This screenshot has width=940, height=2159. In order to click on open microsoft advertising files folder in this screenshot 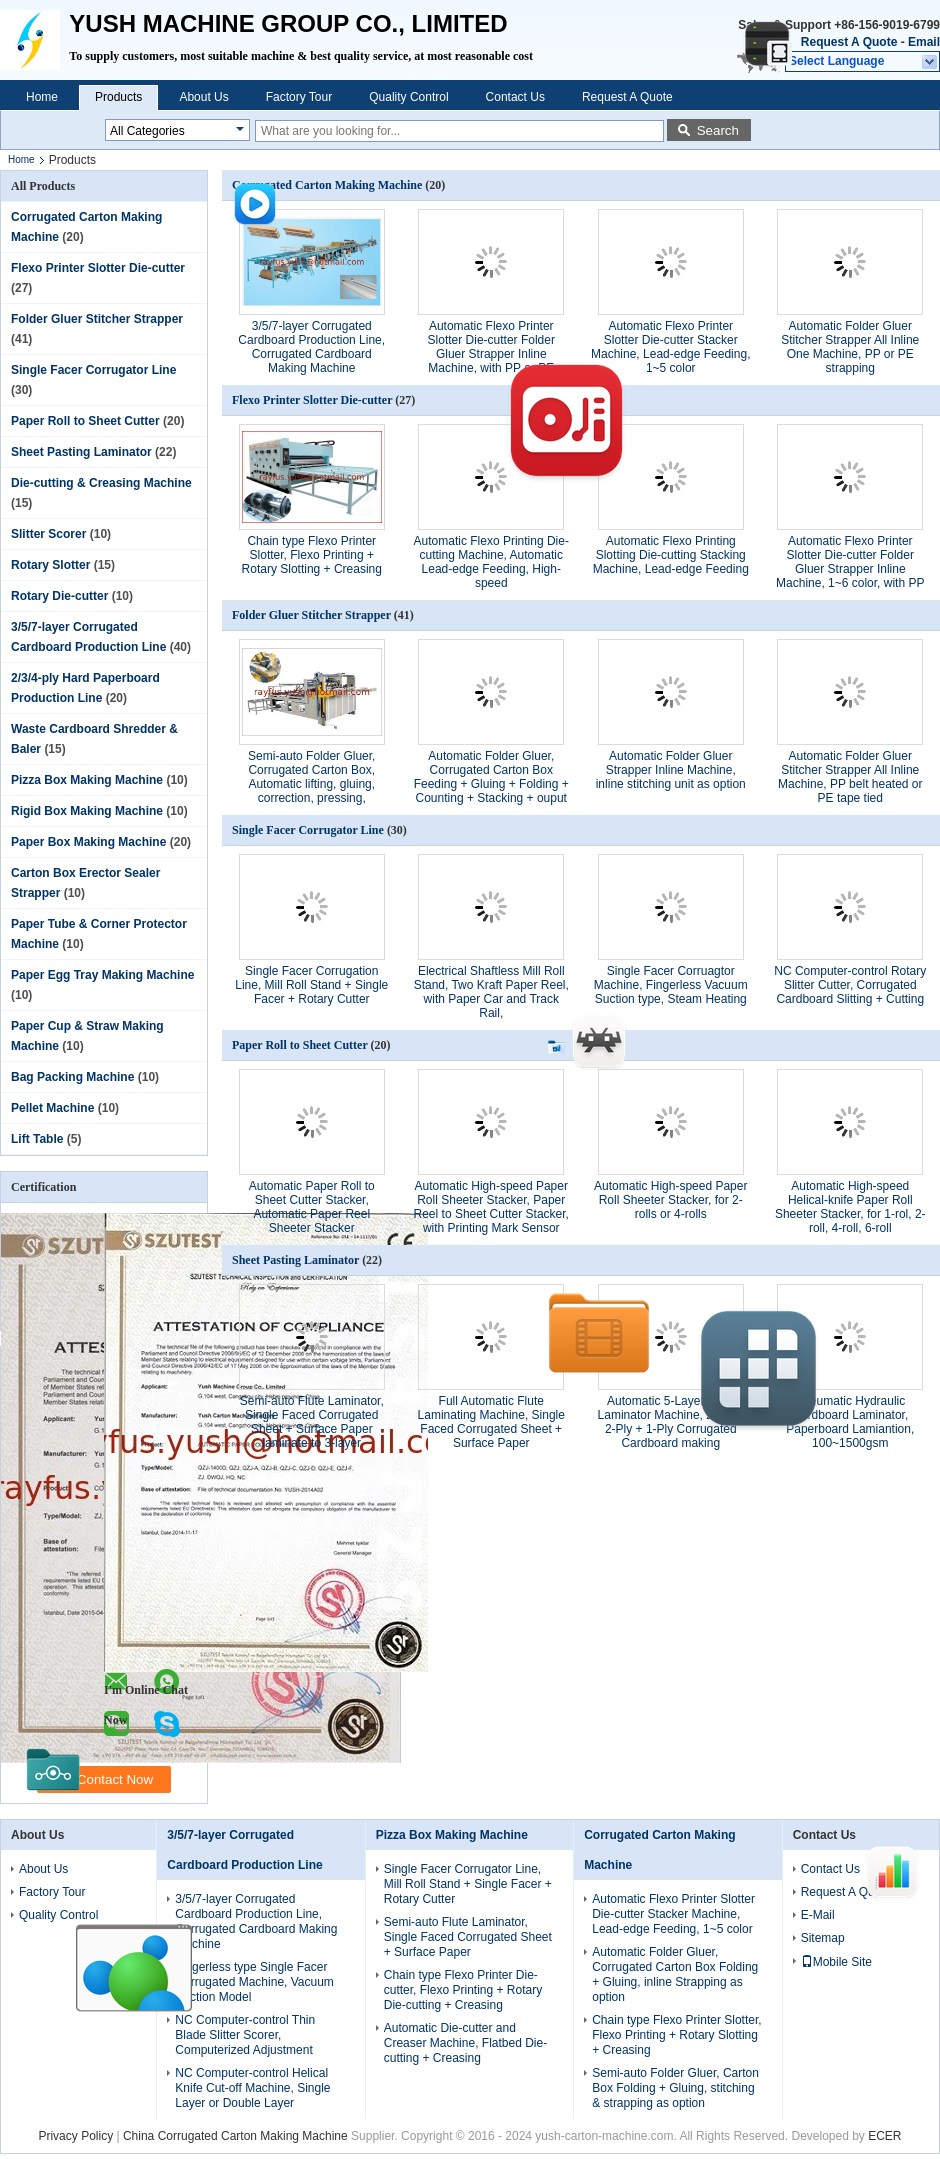, I will do `click(556, 1047)`.